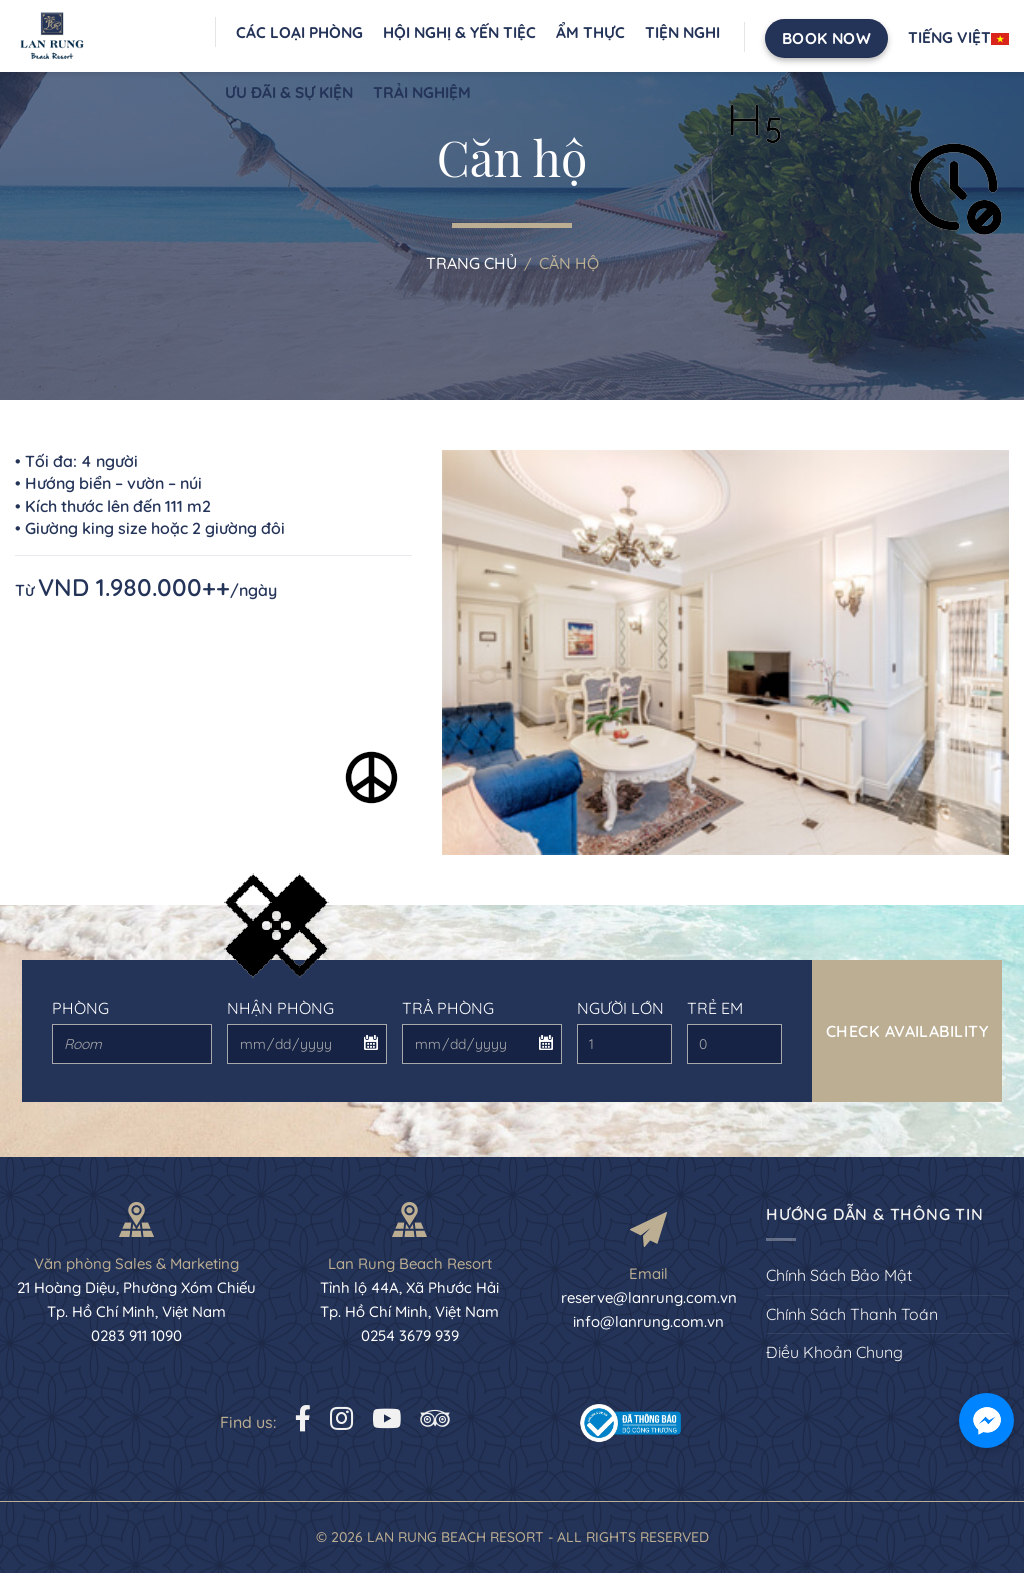 The image size is (1024, 1573). Describe the element at coordinates (753, 123) in the screenshot. I see `format text as heading level 5` at that location.